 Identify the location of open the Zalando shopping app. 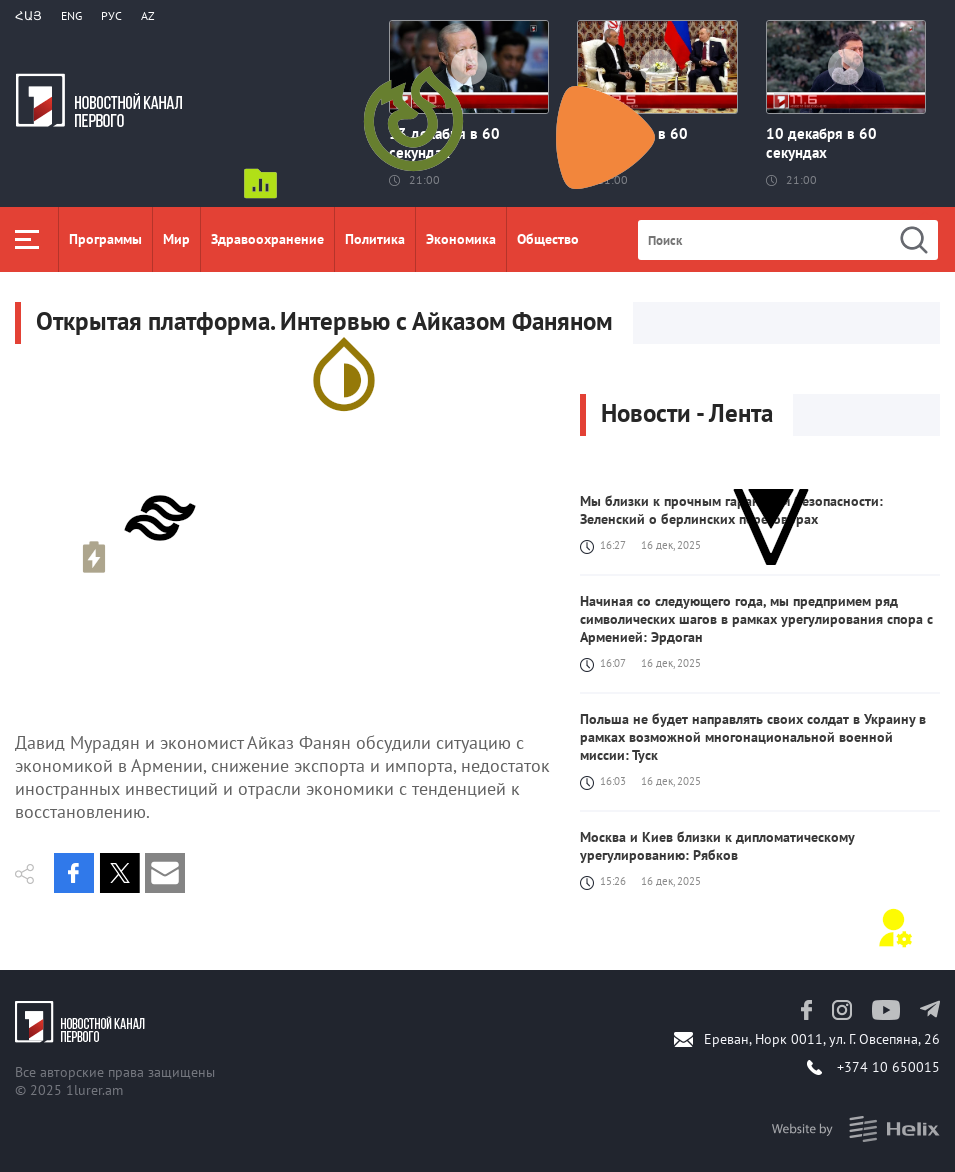
(605, 137).